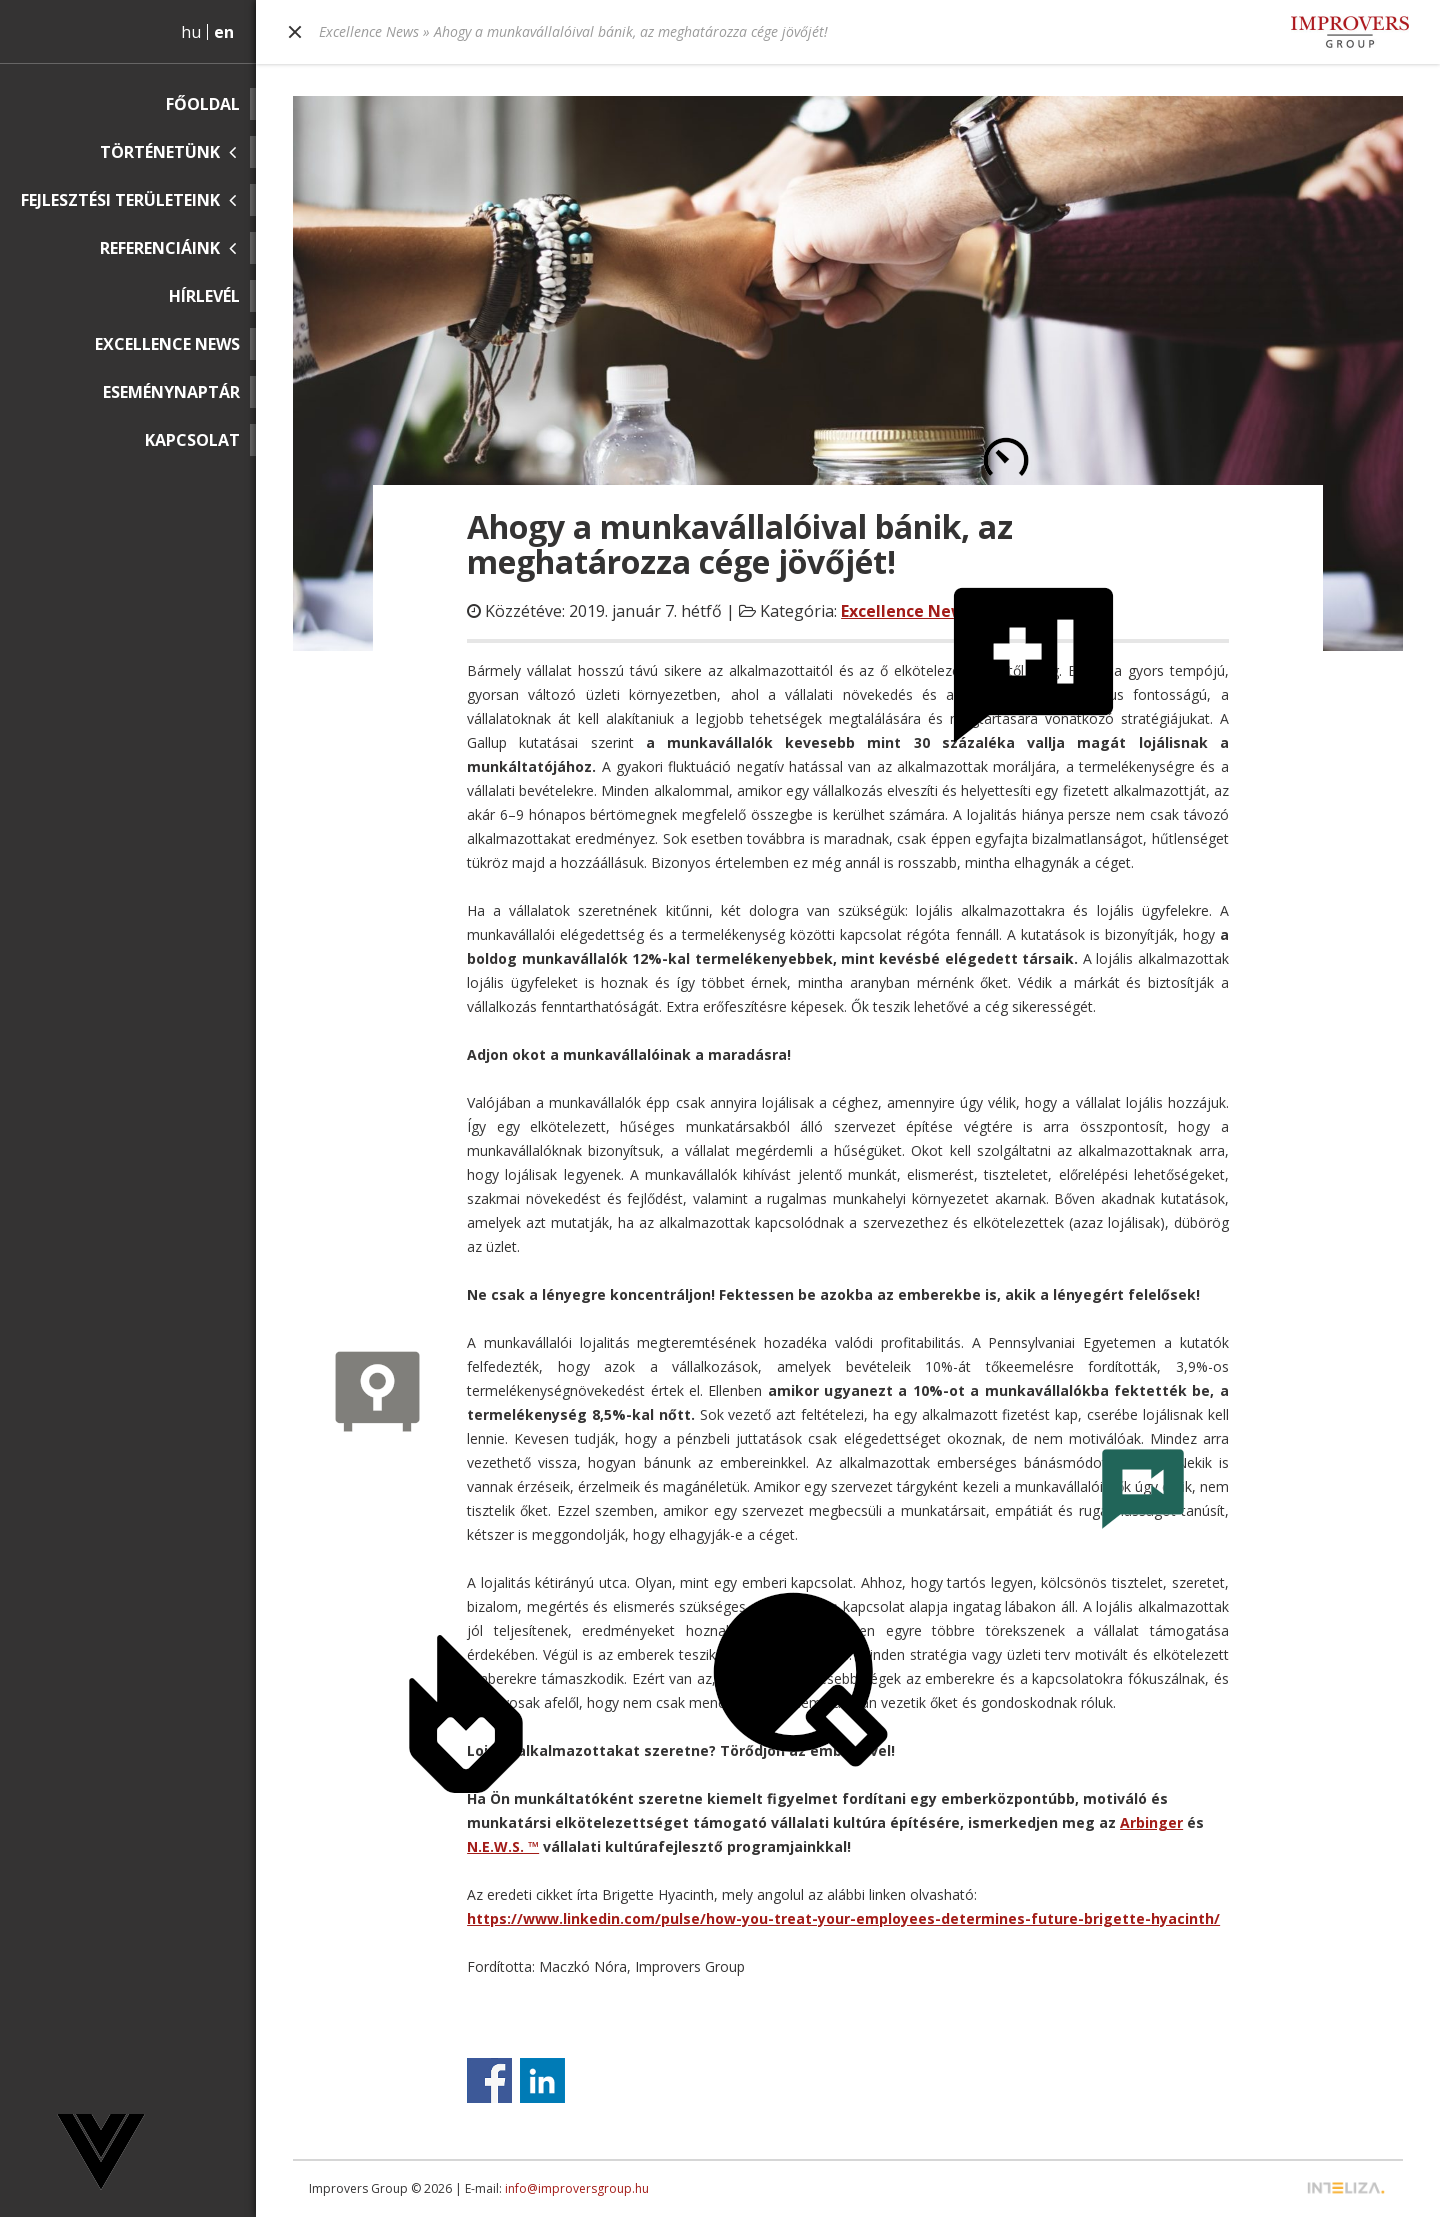  What do you see at coordinates (1033, 659) in the screenshot?
I see `add a follow-up message to a conversation` at bounding box center [1033, 659].